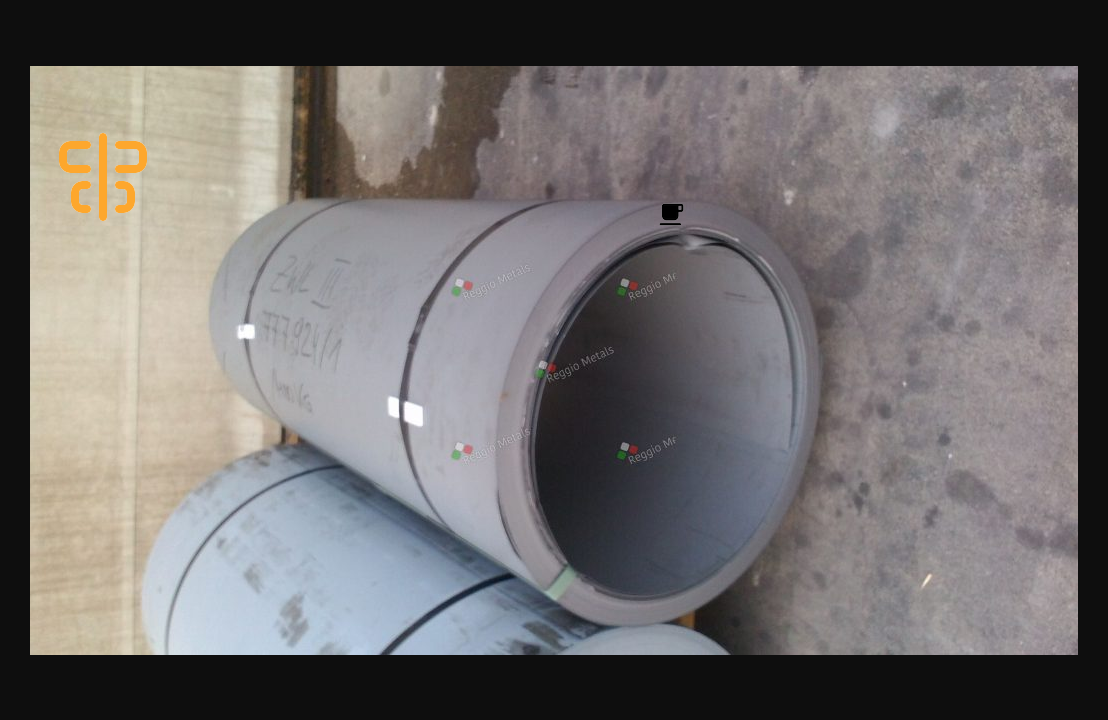 The height and width of the screenshot is (720, 1108). I want to click on align objects to vertical center, so click(103, 177).